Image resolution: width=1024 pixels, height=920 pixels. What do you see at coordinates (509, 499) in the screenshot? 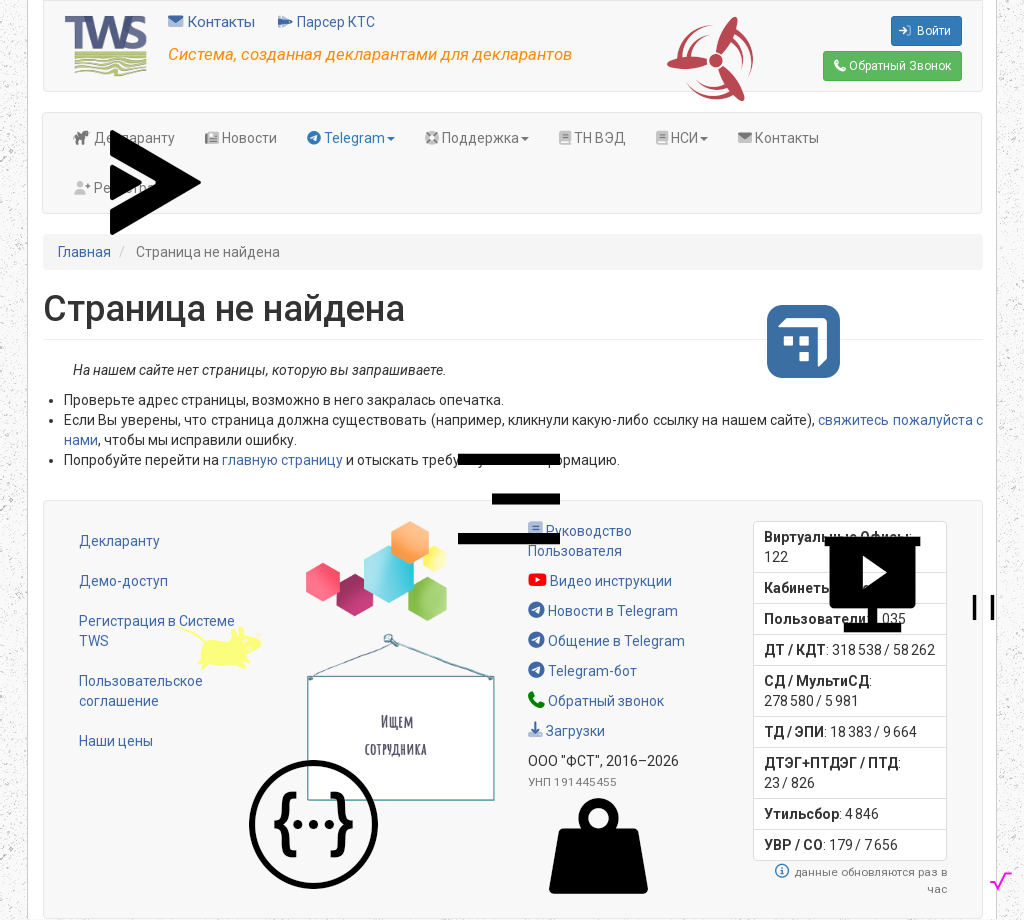
I see `open navigation menu` at bounding box center [509, 499].